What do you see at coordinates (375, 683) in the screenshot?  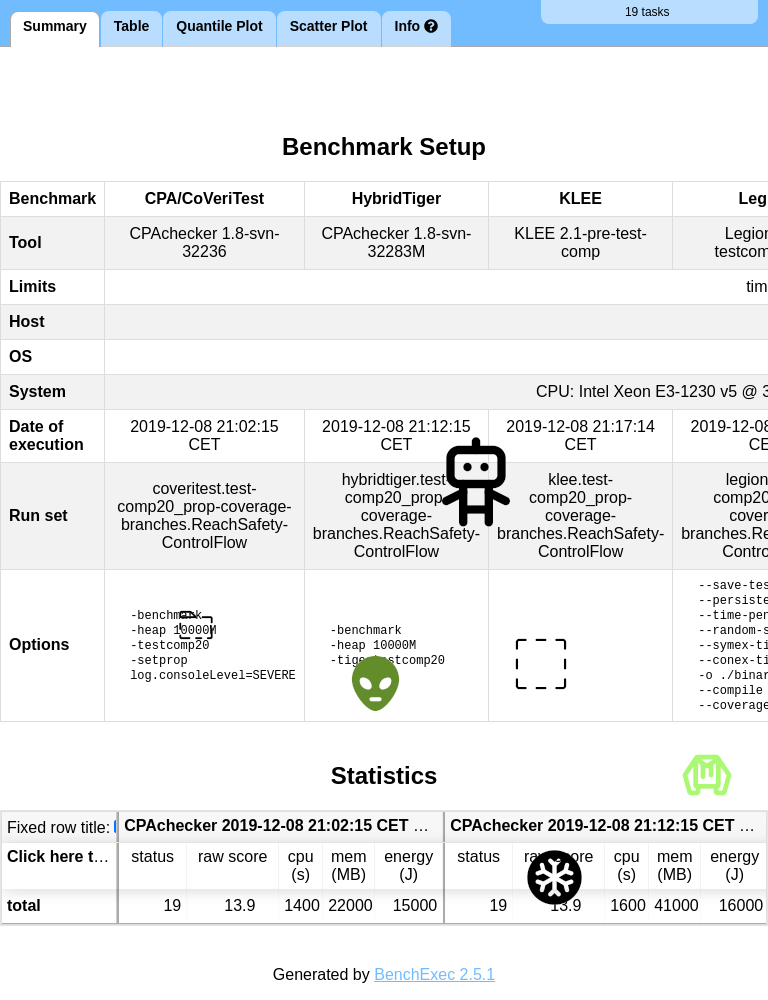 I see `indicates extraterrestrial or sci-fi themed content` at bounding box center [375, 683].